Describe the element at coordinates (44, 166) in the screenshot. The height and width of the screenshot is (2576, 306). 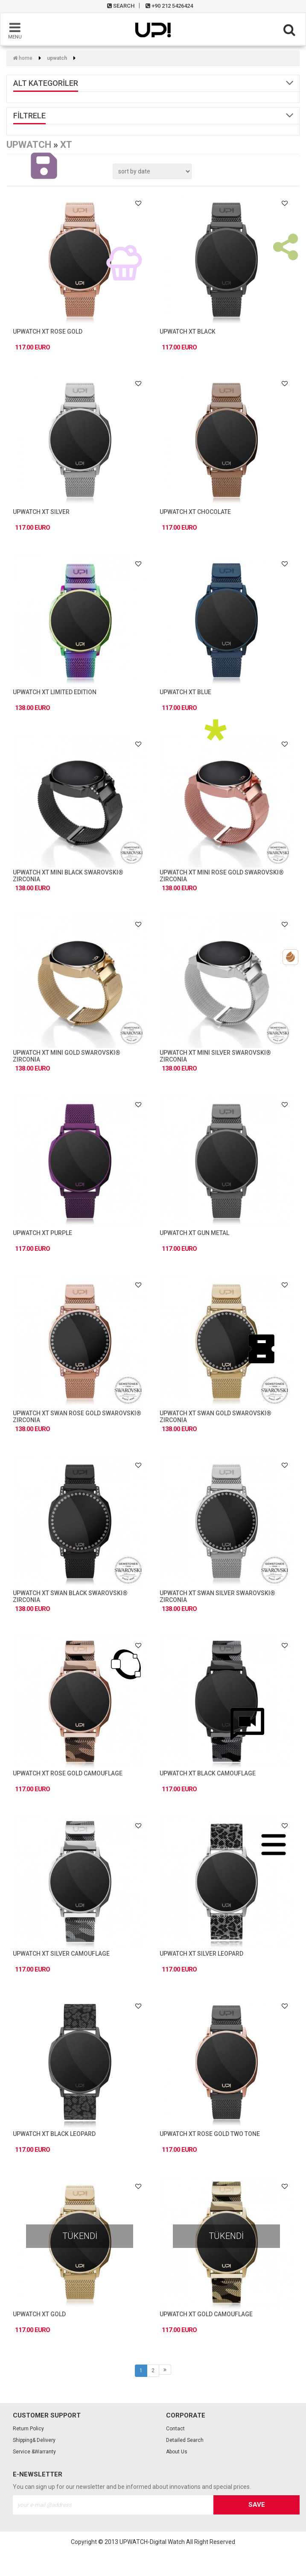
I see `save current file or document` at that location.